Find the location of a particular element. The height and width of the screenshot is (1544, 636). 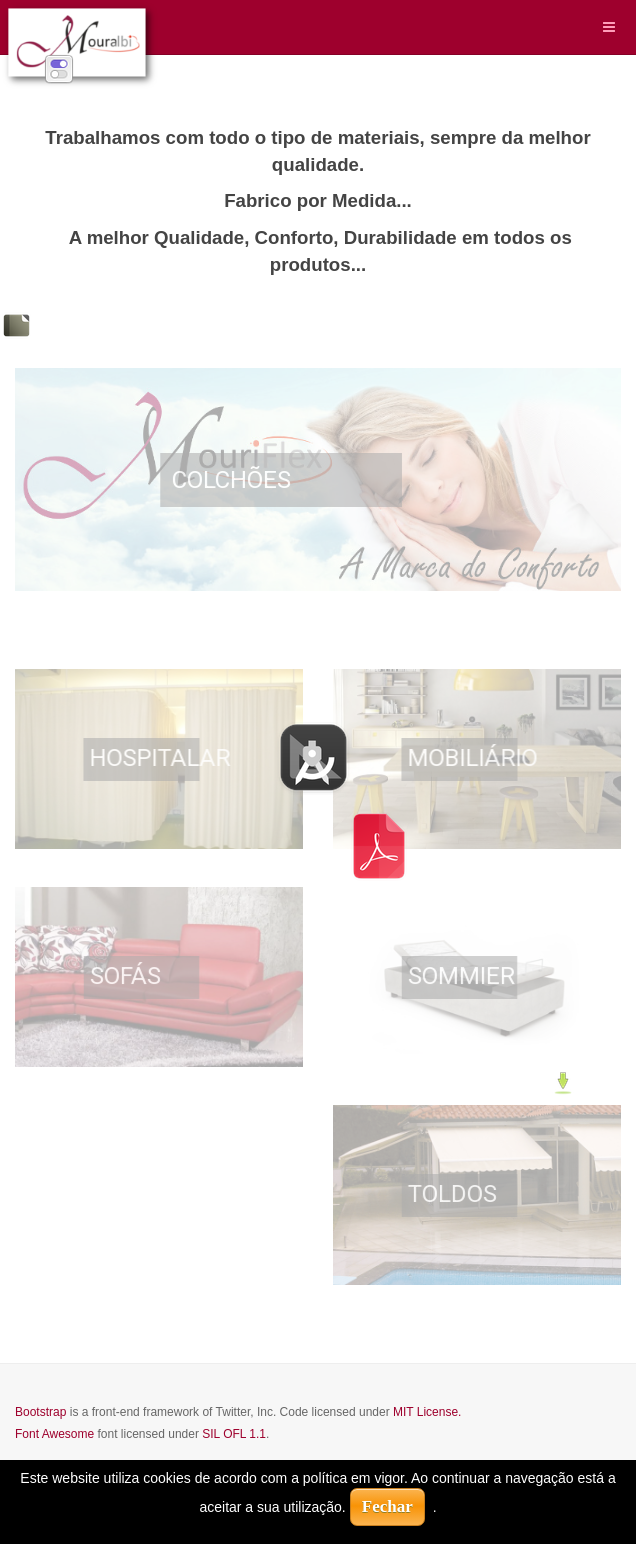

change desktop wallpaper settings is located at coordinates (16, 324).